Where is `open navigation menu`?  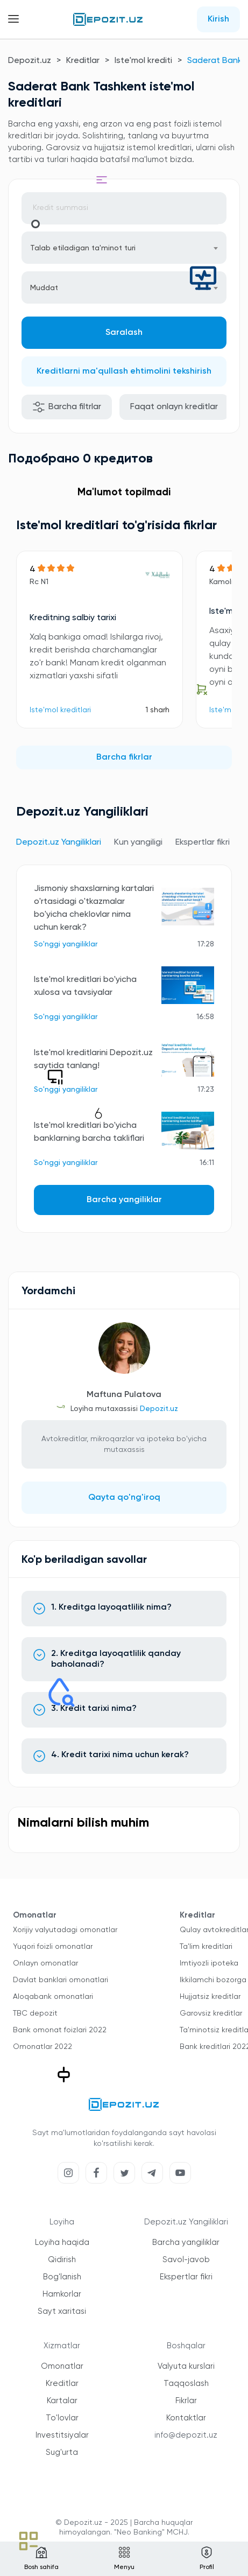 open navigation menu is located at coordinates (102, 180).